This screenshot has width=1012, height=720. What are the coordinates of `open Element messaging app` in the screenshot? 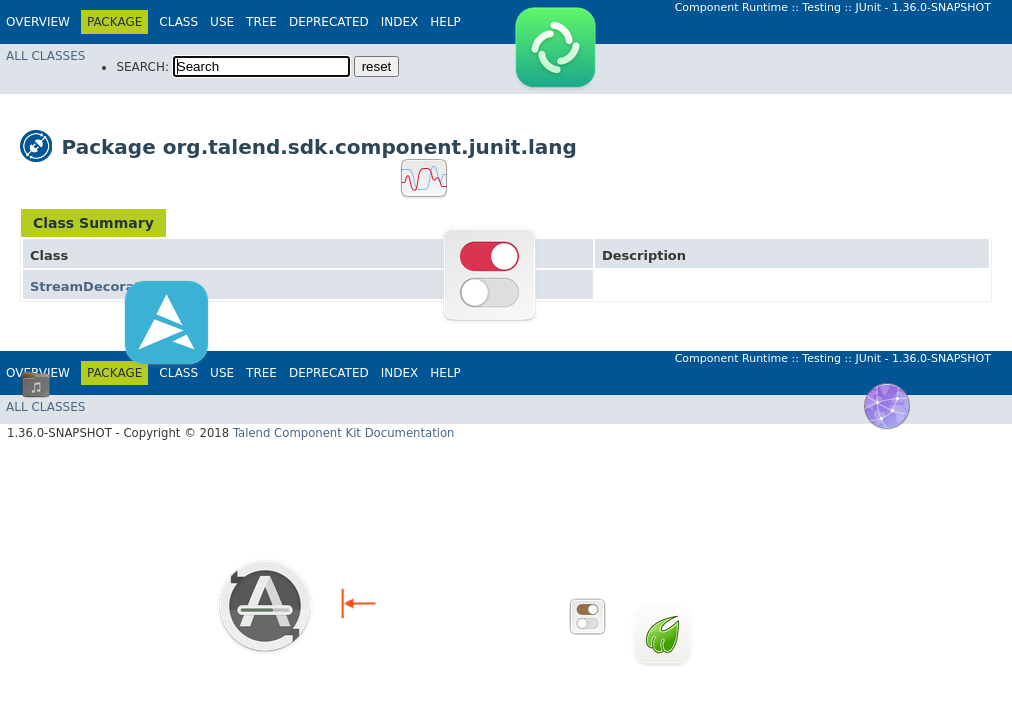 It's located at (555, 47).